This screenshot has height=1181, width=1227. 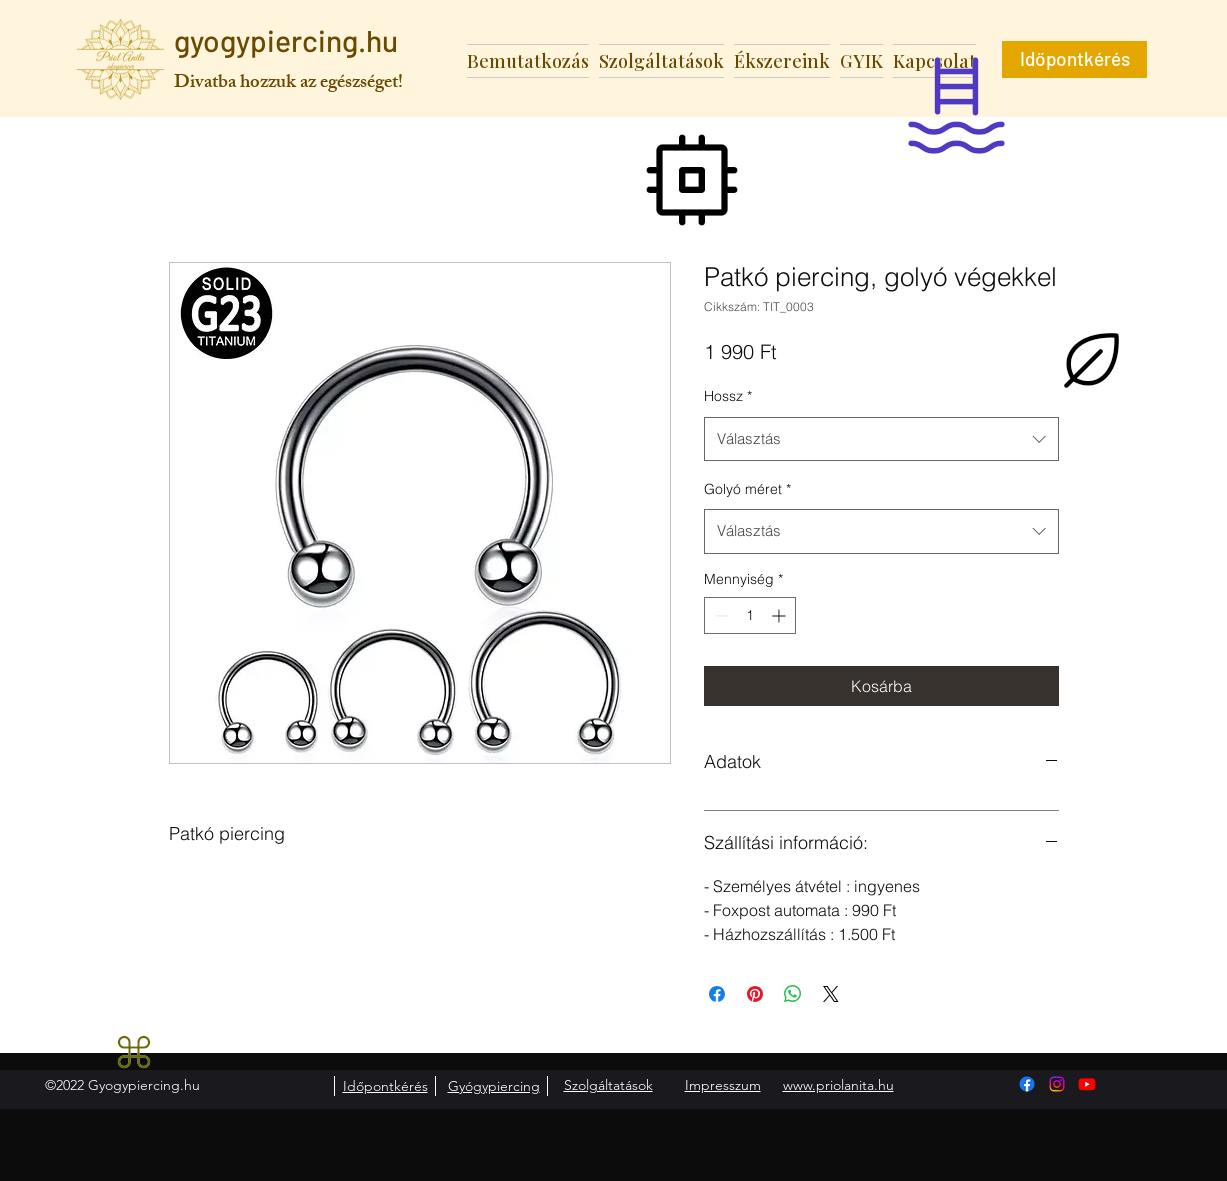 What do you see at coordinates (956, 105) in the screenshot?
I see `view swimming pool amenities` at bounding box center [956, 105].